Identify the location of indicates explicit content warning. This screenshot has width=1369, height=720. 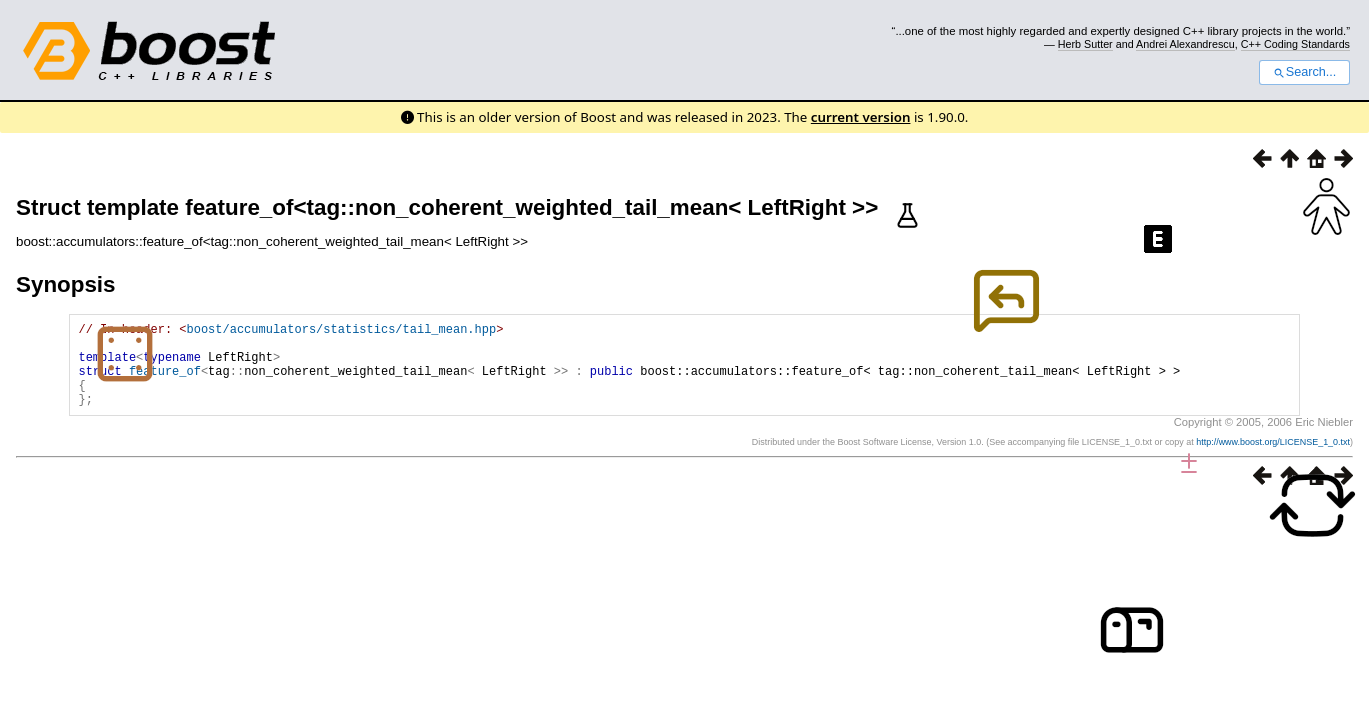
(1158, 239).